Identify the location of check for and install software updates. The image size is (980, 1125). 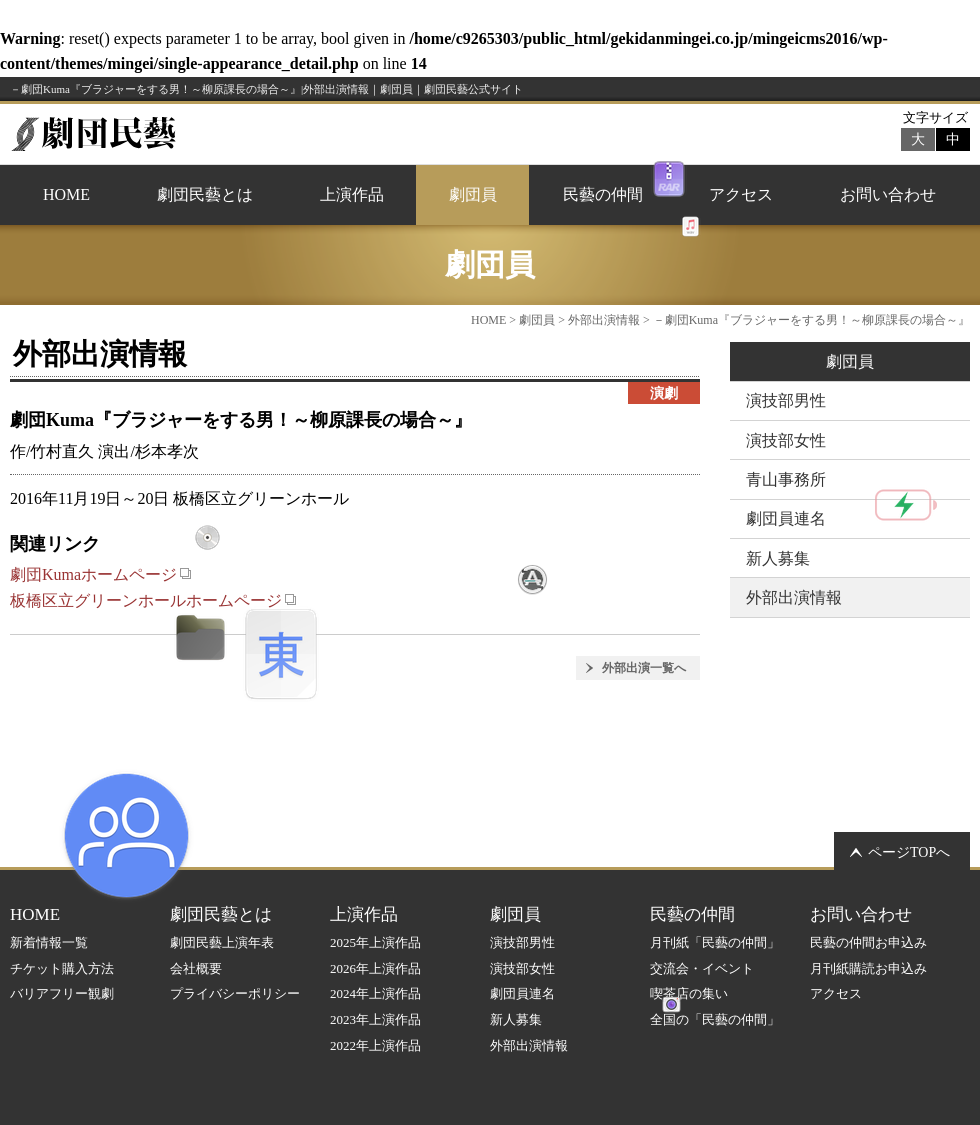
(532, 579).